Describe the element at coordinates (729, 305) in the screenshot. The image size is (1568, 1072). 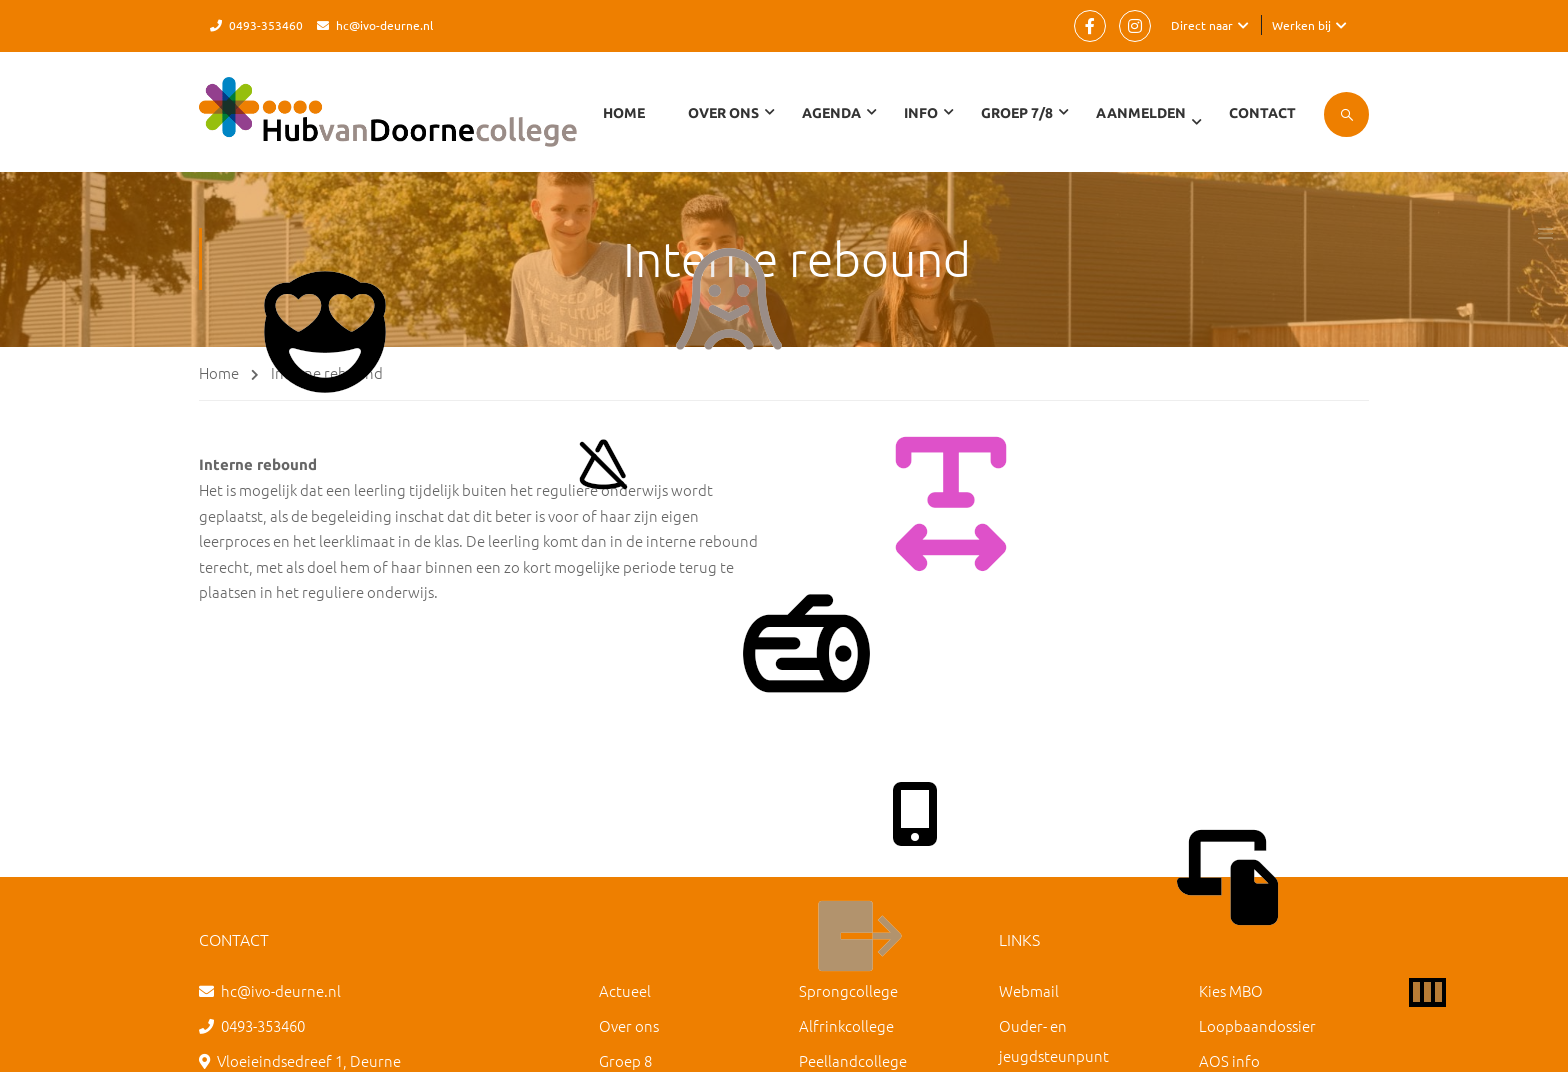
I see `linux operating system logo` at that location.